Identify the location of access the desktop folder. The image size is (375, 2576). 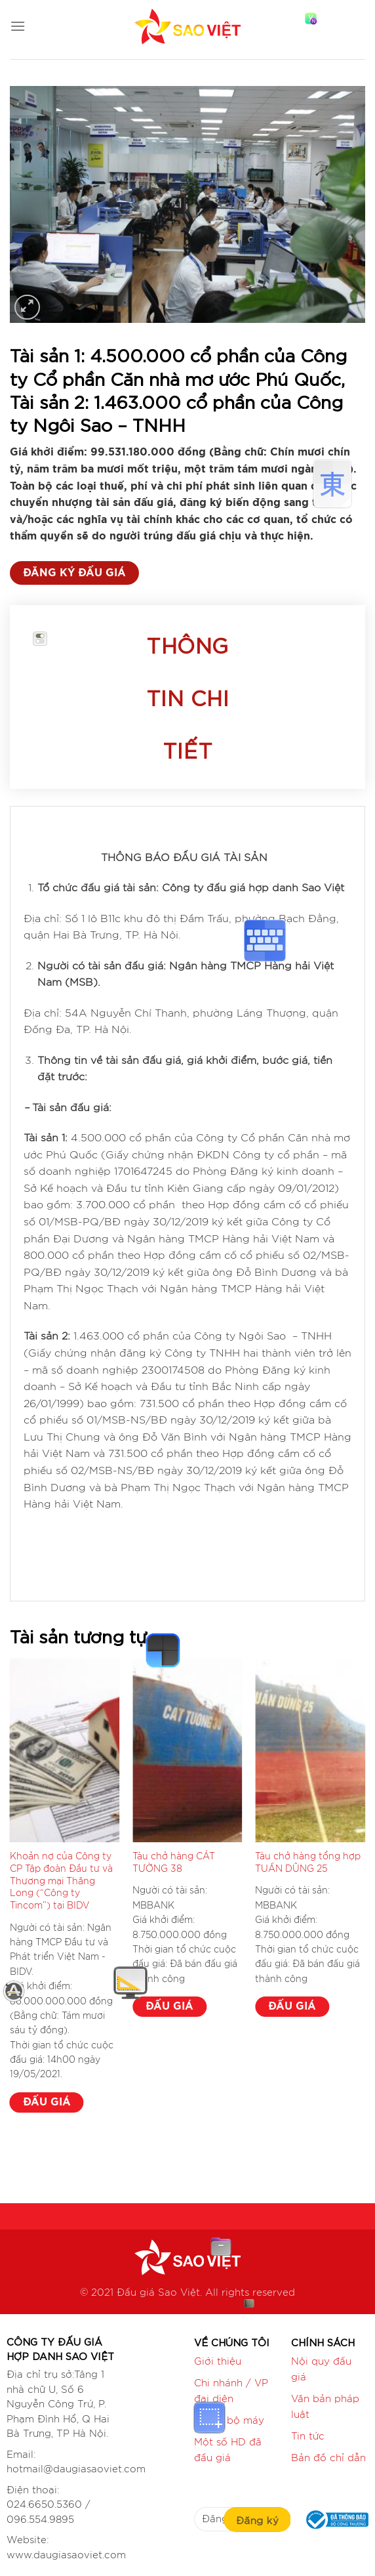
(249, 2303).